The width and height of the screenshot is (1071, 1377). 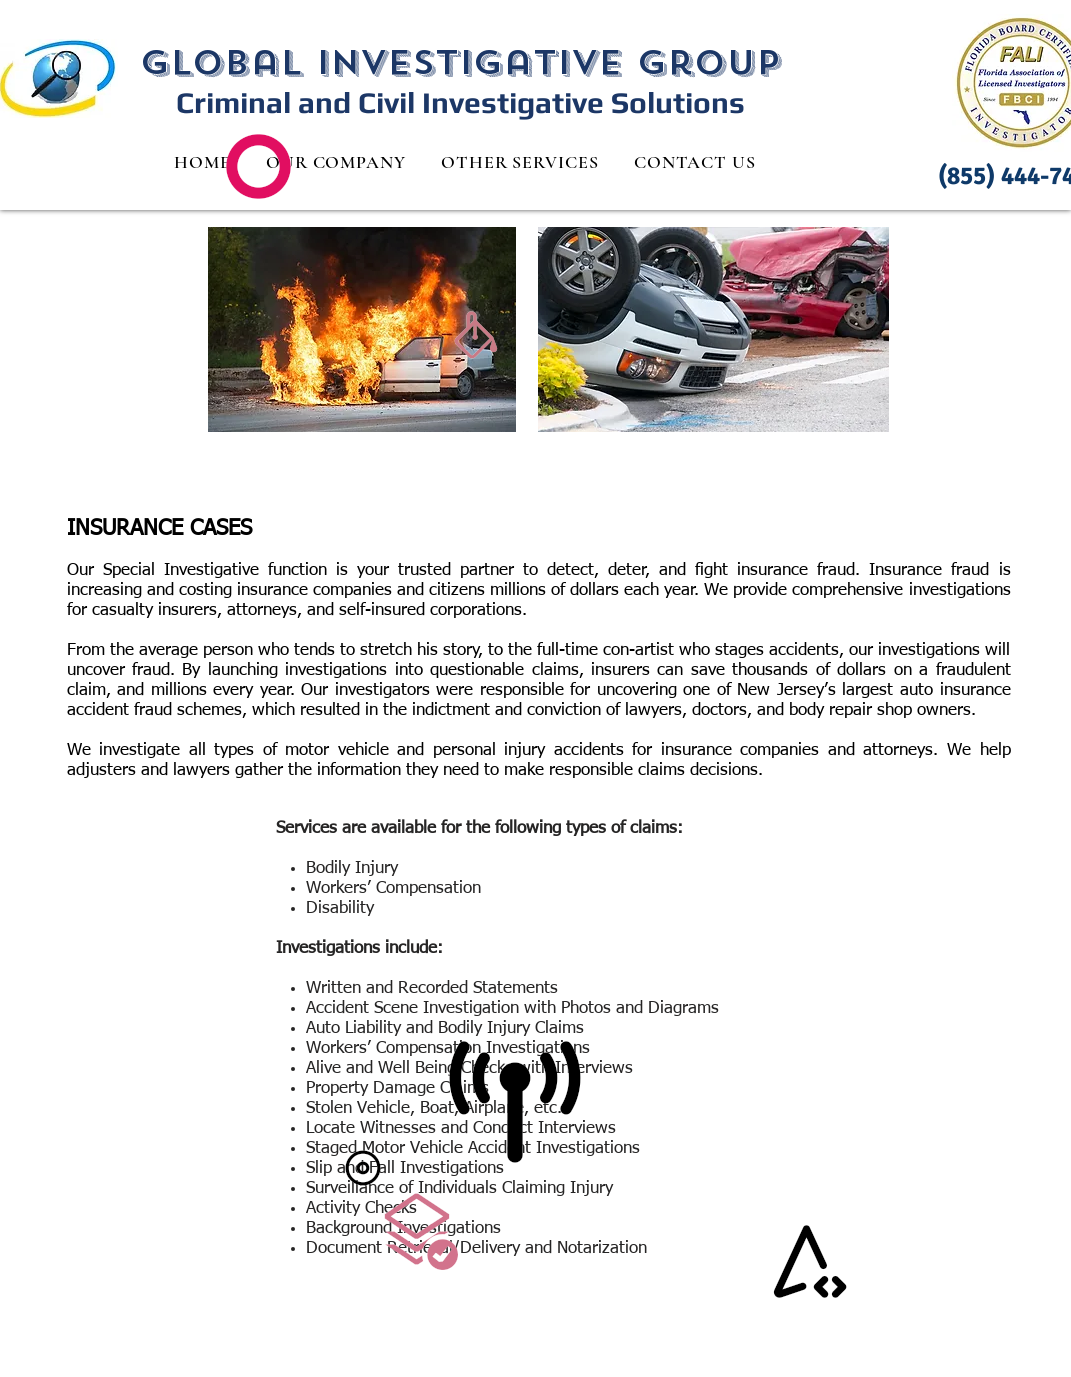 What do you see at coordinates (417, 1229) in the screenshot?
I see `view active layers in the editor` at bounding box center [417, 1229].